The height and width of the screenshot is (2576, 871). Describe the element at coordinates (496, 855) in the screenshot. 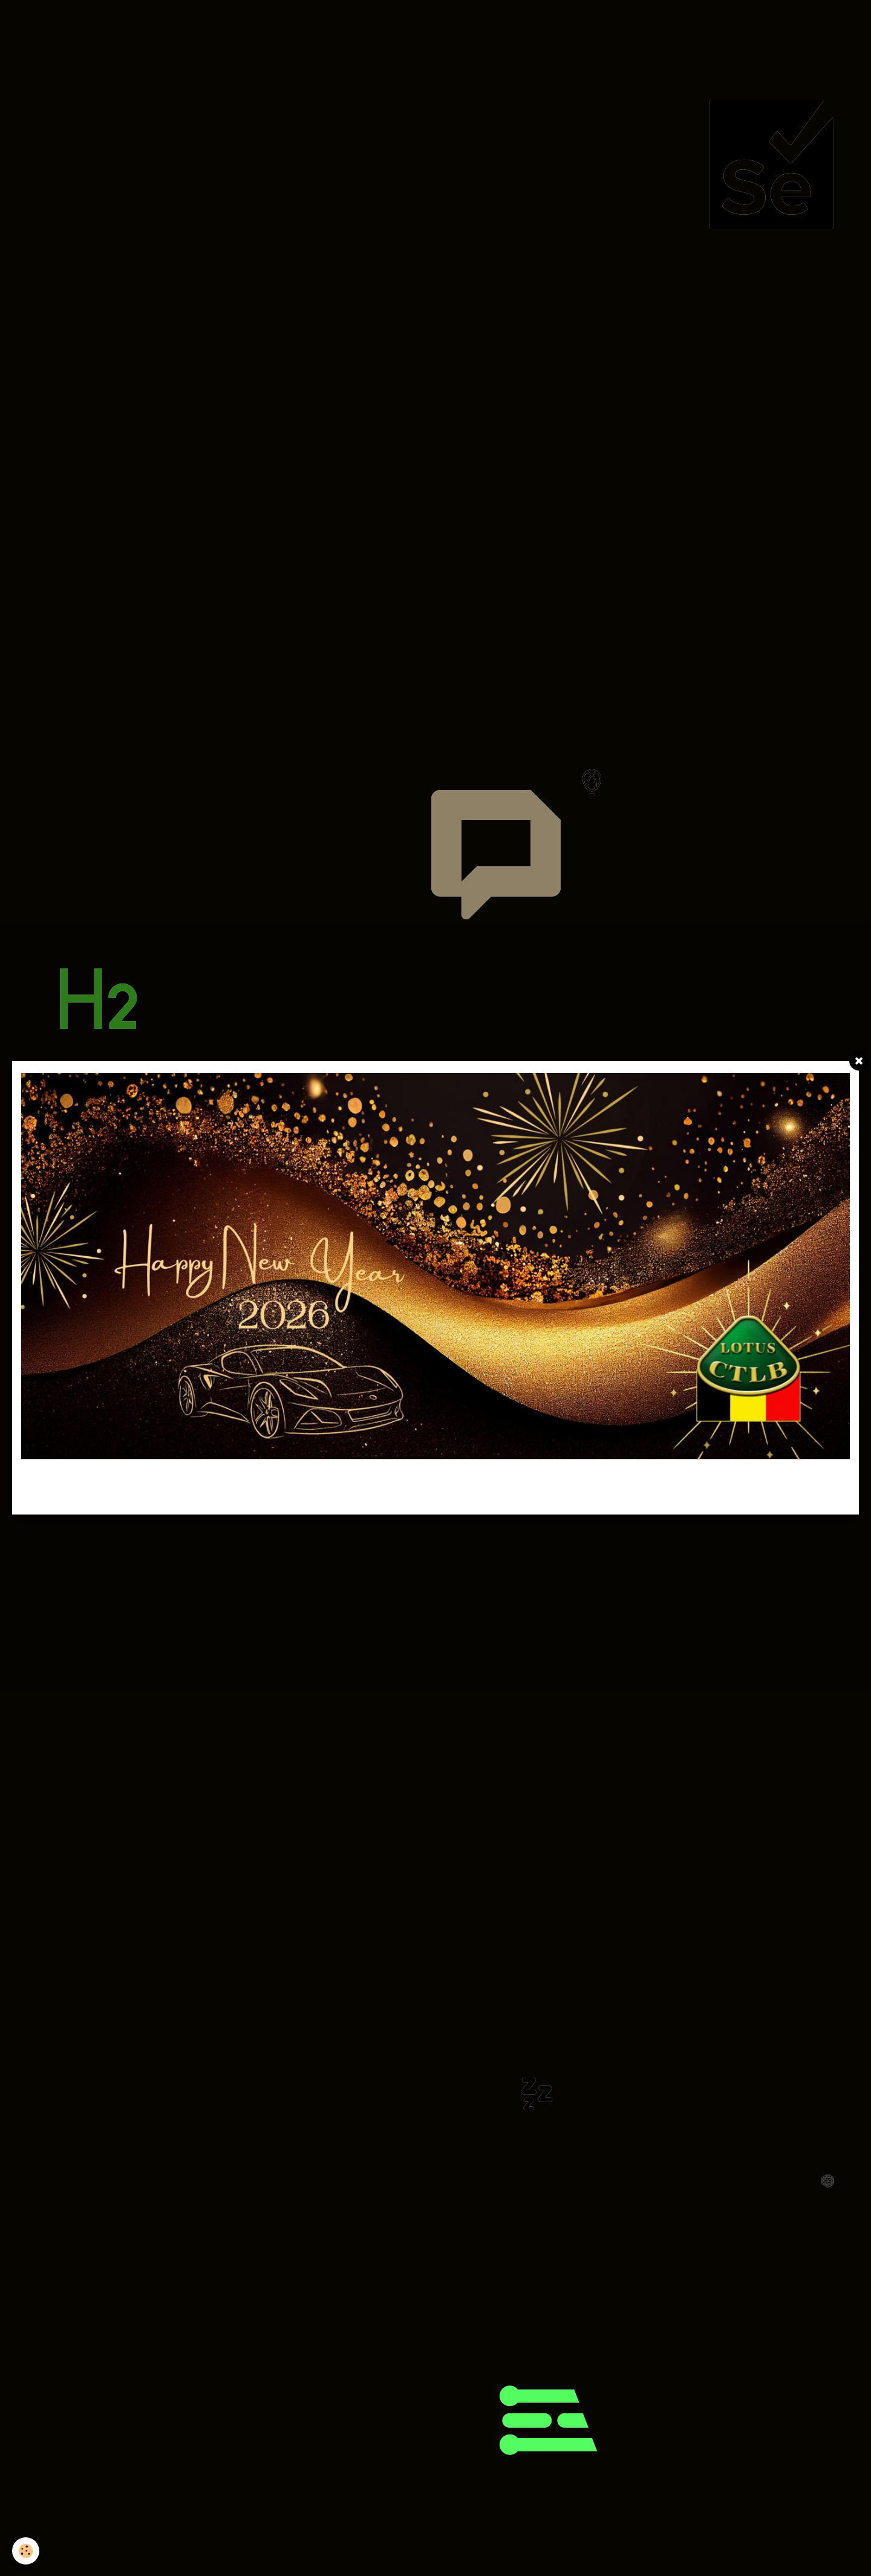

I see `open Google Chat` at that location.